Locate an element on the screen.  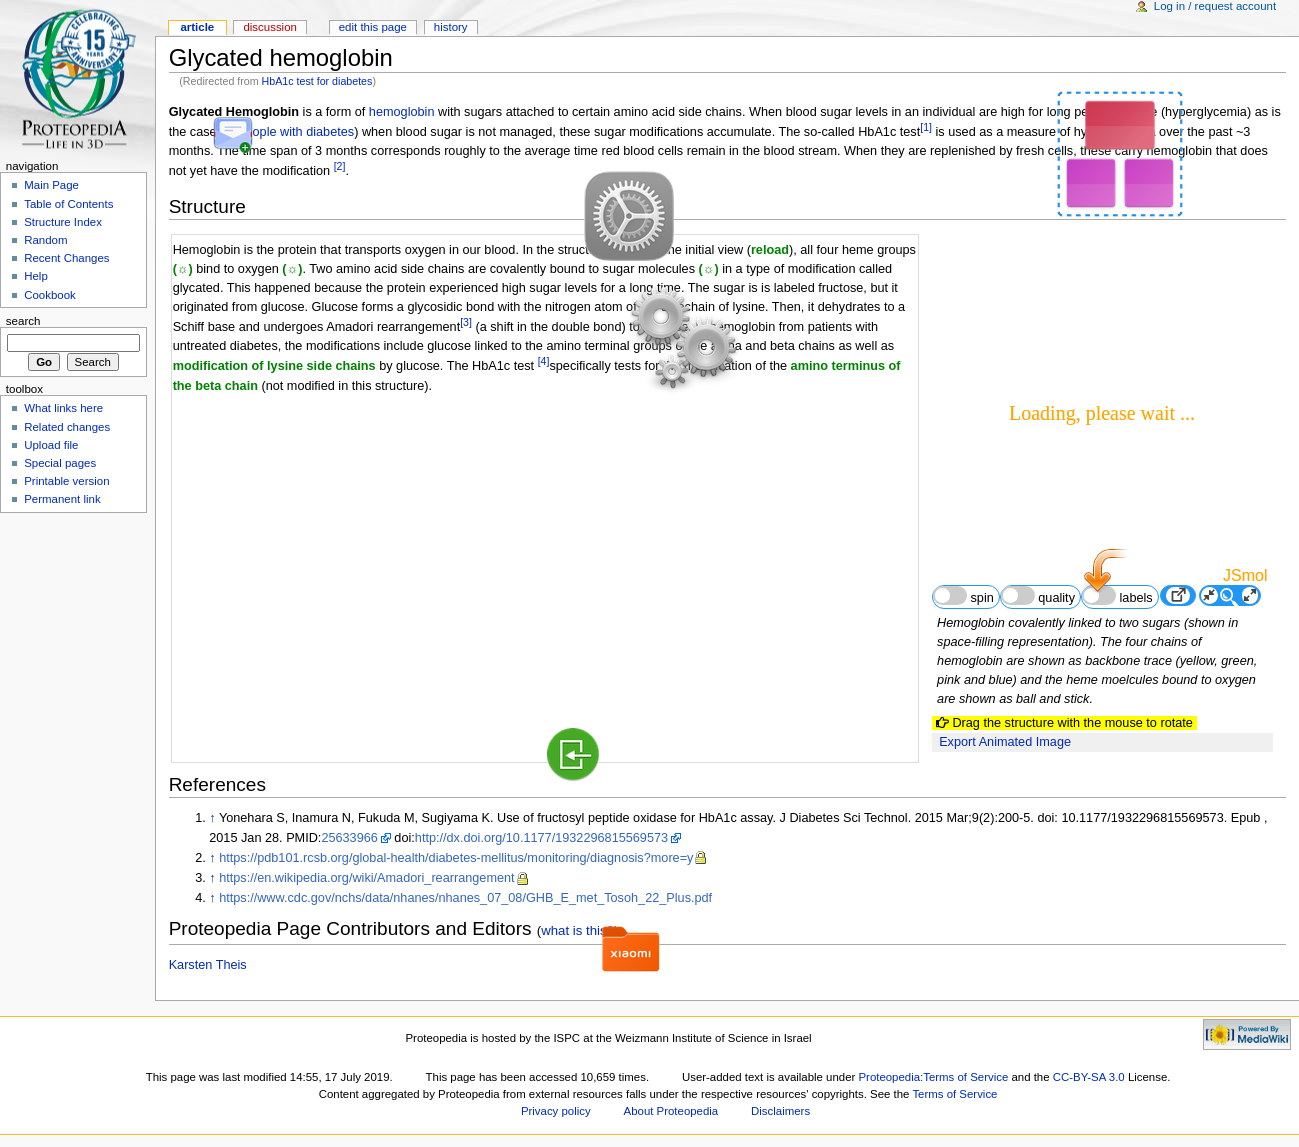
rotate object counterclockwise is located at coordinates (1104, 572).